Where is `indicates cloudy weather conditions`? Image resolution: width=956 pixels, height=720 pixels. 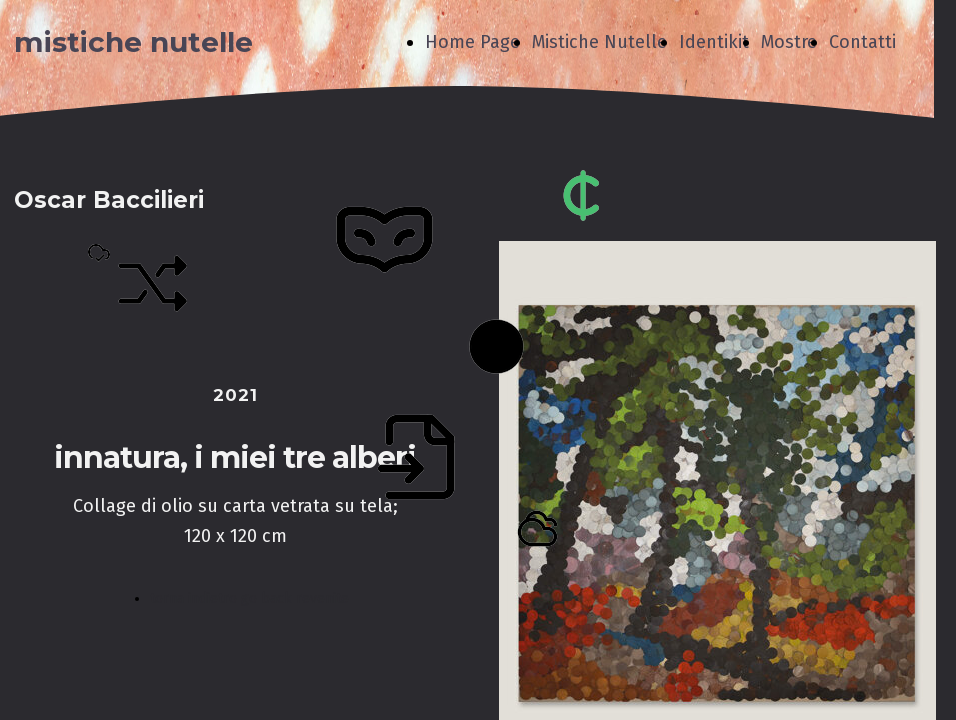 indicates cloudy weather conditions is located at coordinates (537, 528).